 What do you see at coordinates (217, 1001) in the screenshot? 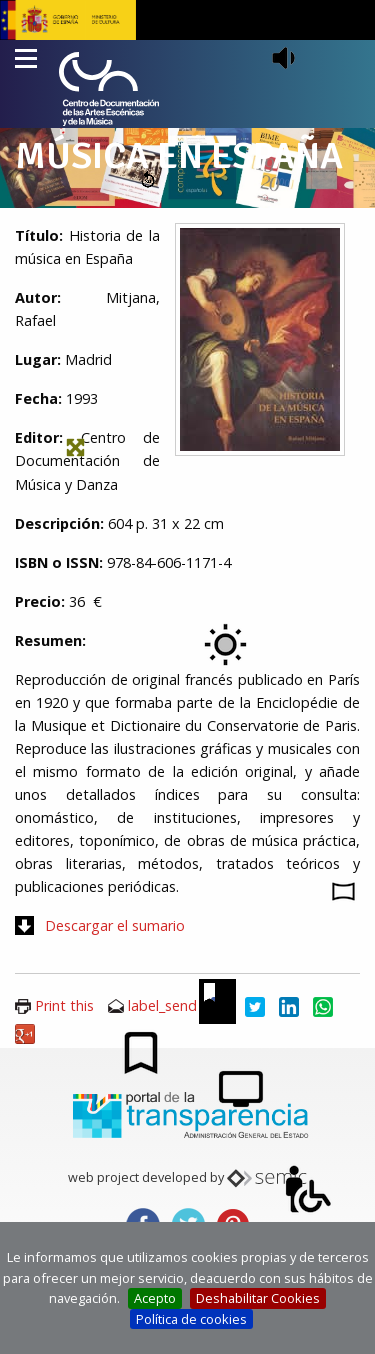
I see `access your classes or courses` at bounding box center [217, 1001].